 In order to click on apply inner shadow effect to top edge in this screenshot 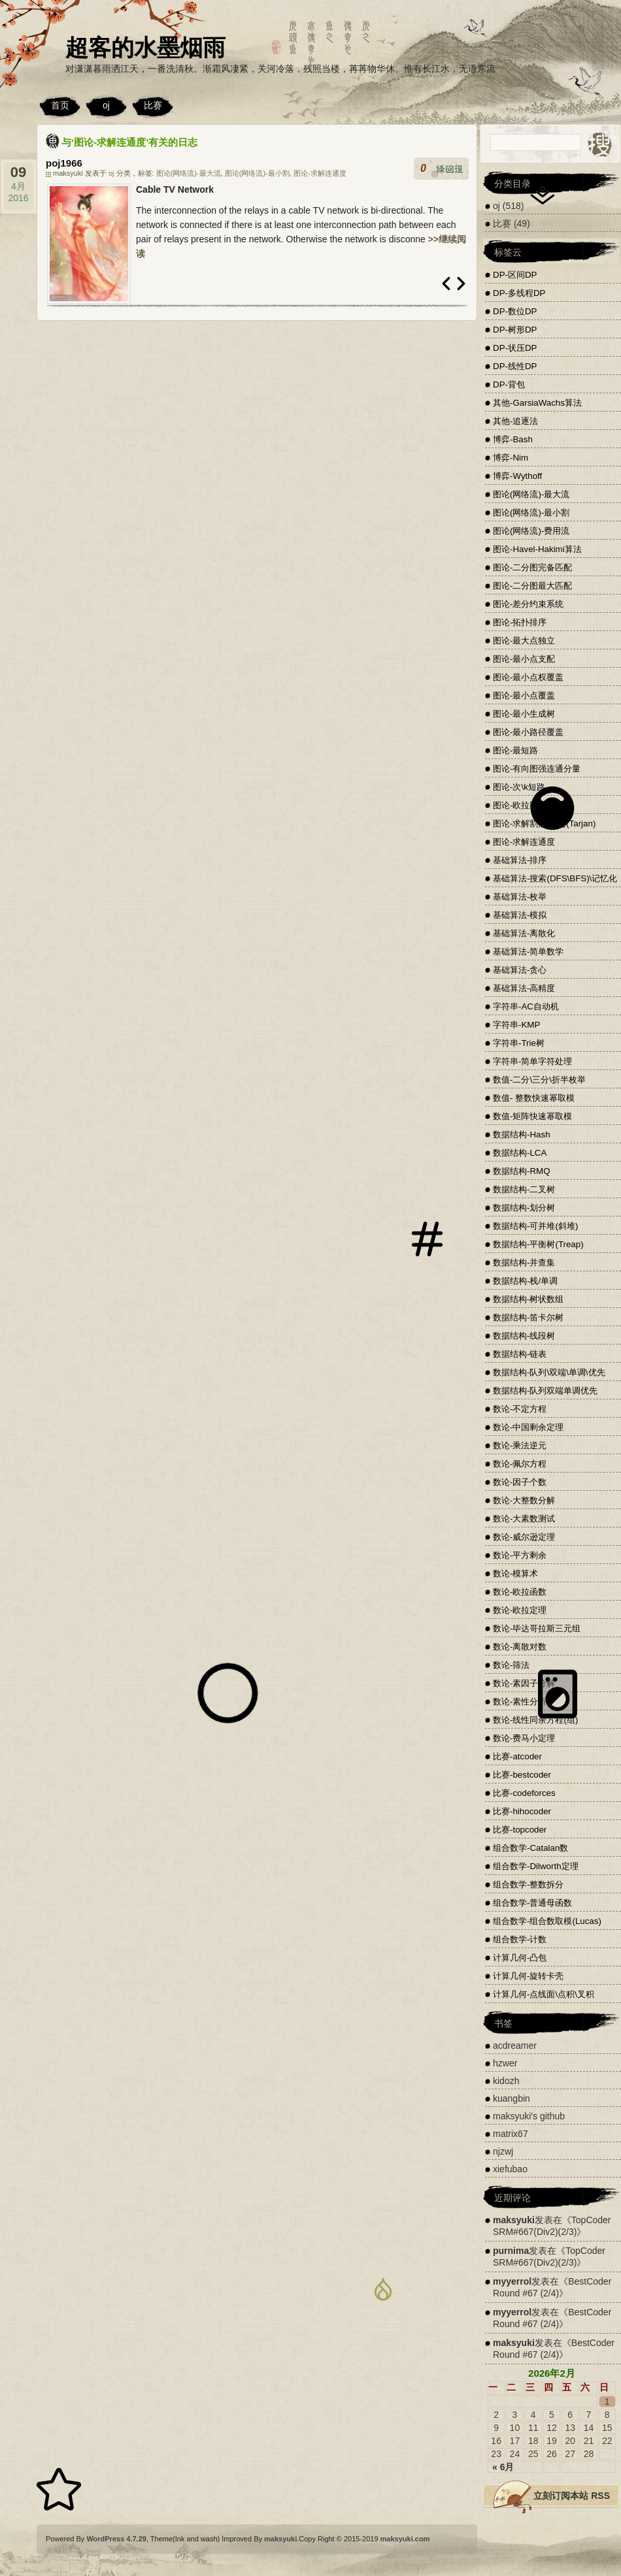, I will do `click(552, 808)`.